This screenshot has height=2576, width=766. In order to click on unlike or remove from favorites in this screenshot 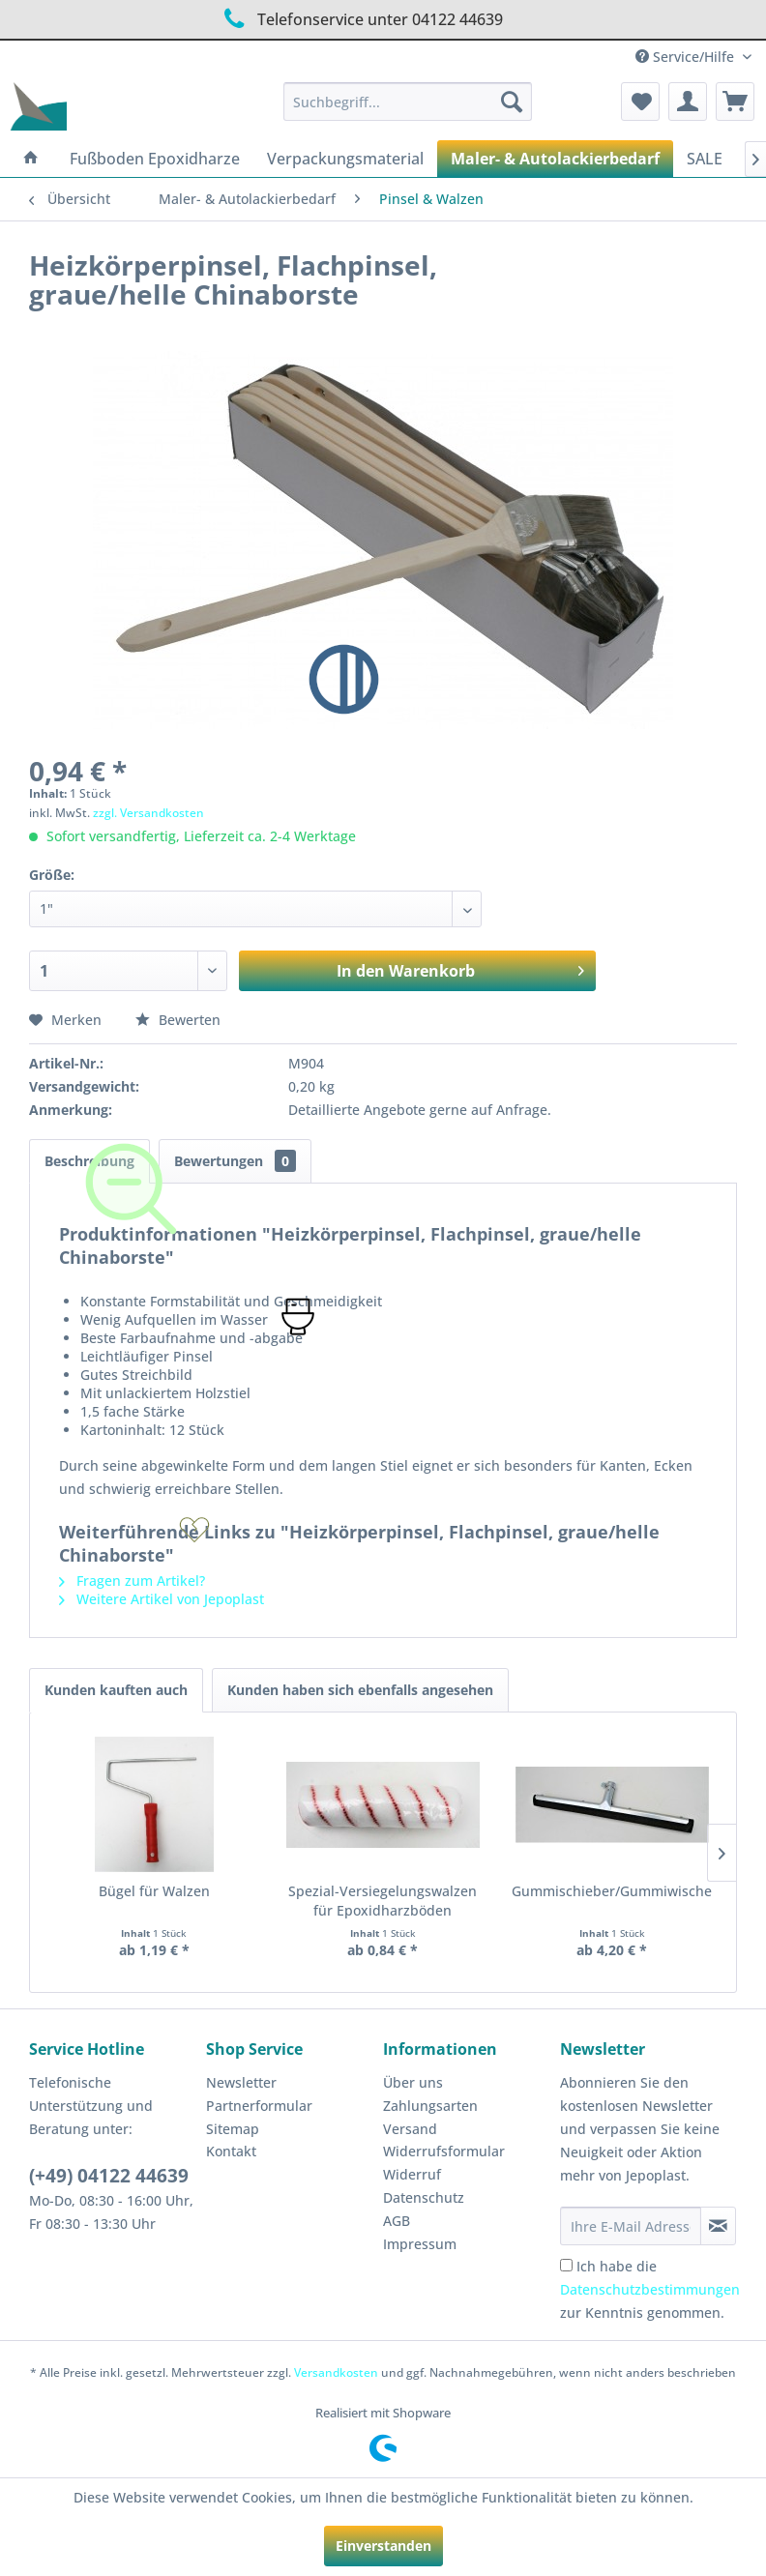, I will do `click(194, 1529)`.